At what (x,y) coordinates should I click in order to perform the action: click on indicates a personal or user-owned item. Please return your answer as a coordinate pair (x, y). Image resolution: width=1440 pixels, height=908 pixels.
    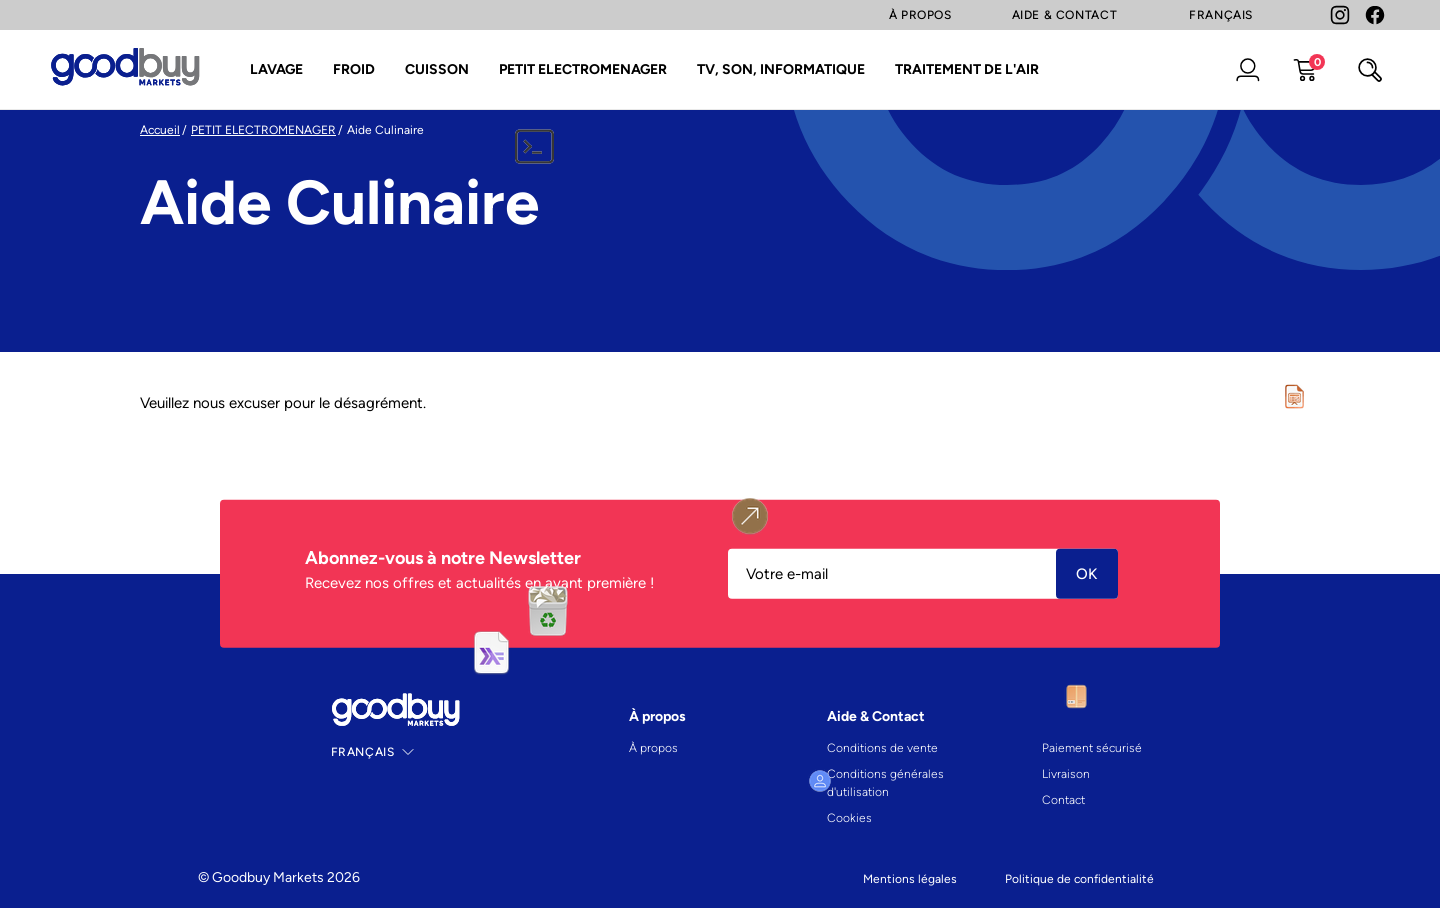
    Looking at the image, I should click on (820, 781).